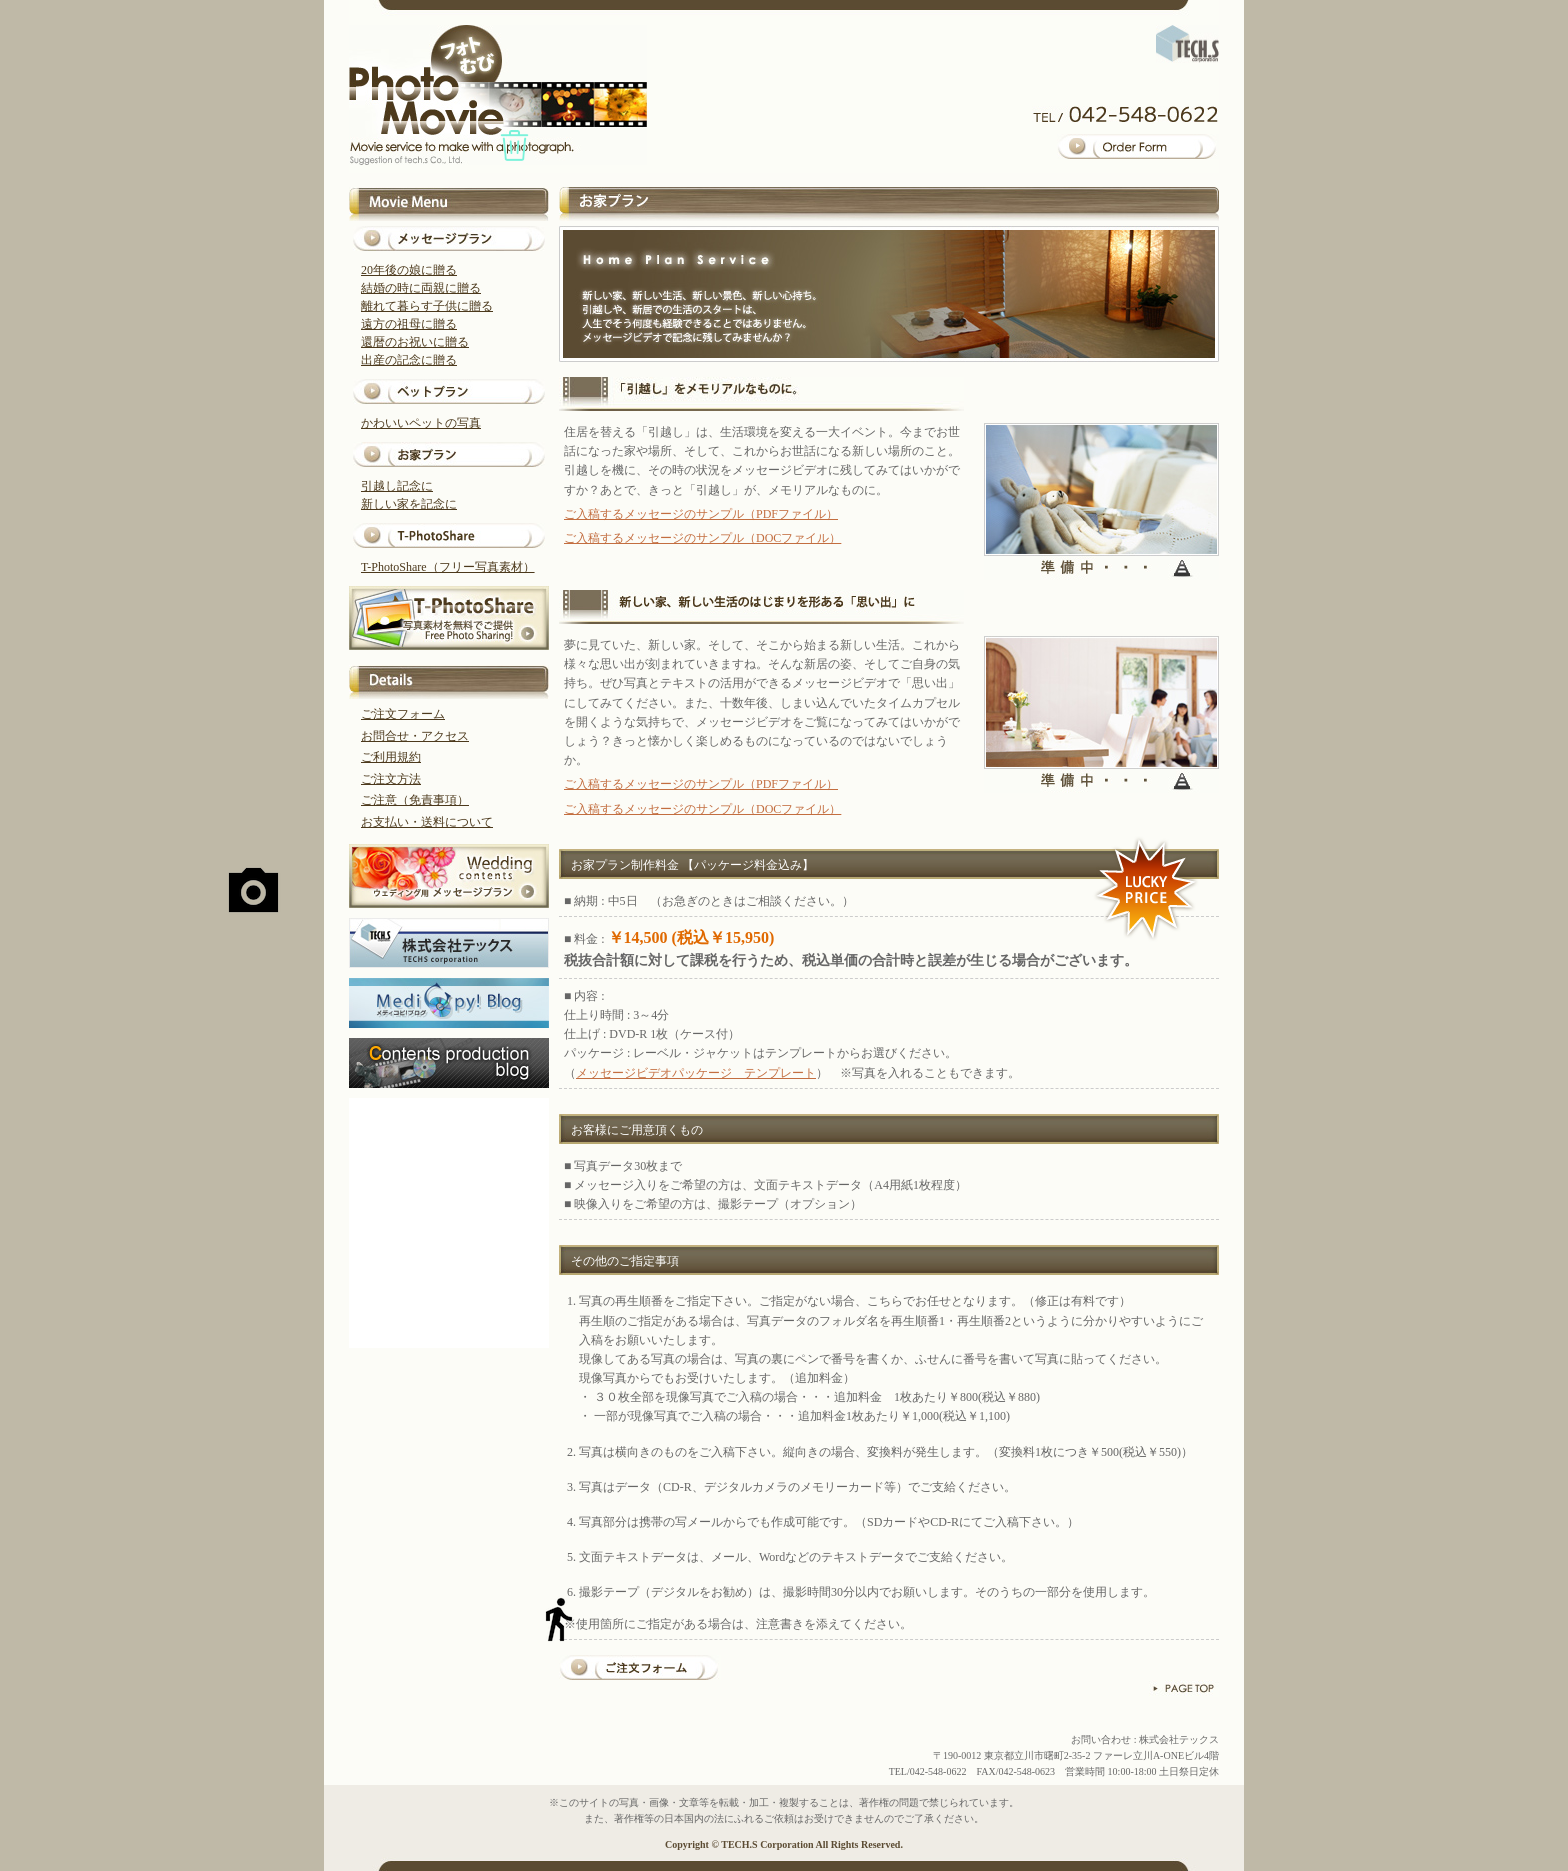 Image resolution: width=1568 pixels, height=1871 pixels. What do you see at coordinates (253, 892) in the screenshot?
I see `take a photo` at bounding box center [253, 892].